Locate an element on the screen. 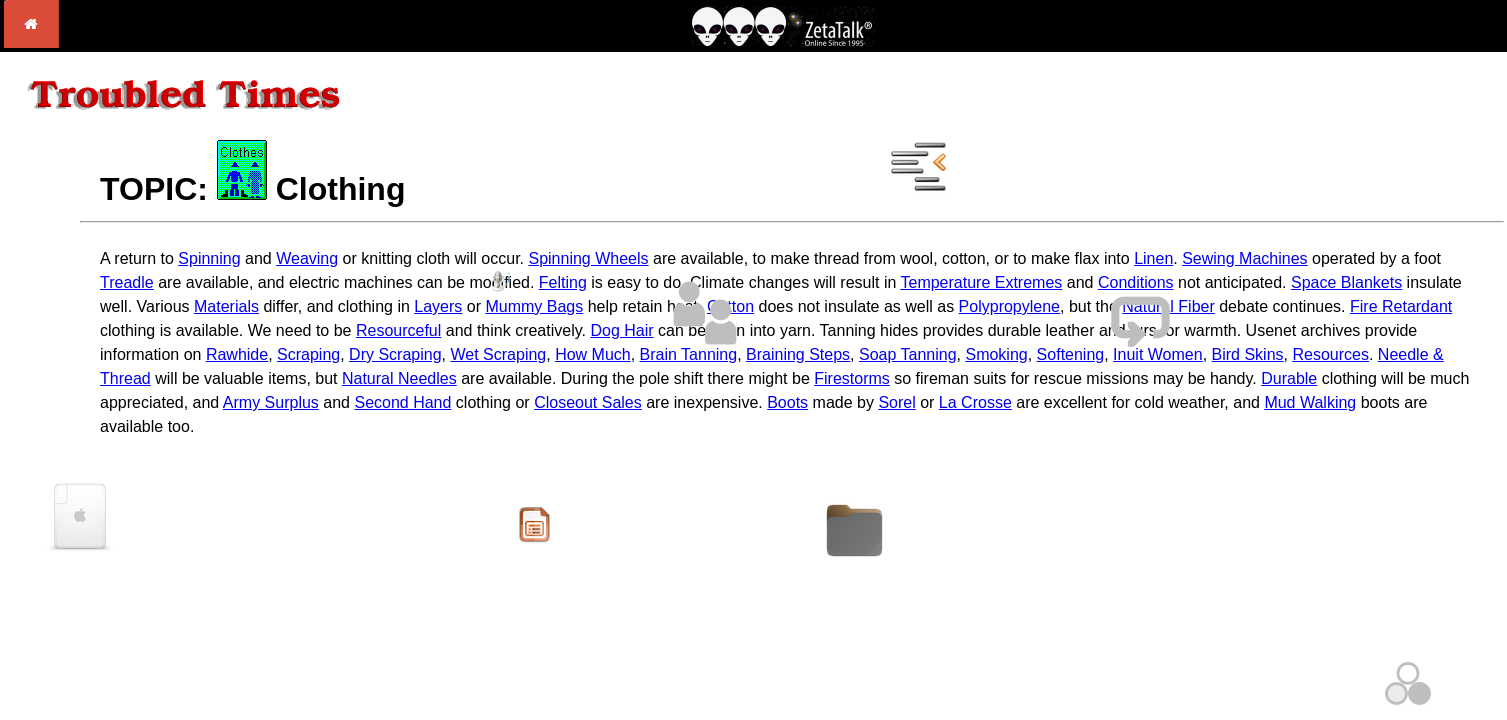  libreoffice impress presentation file is located at coordinates (534, 524).